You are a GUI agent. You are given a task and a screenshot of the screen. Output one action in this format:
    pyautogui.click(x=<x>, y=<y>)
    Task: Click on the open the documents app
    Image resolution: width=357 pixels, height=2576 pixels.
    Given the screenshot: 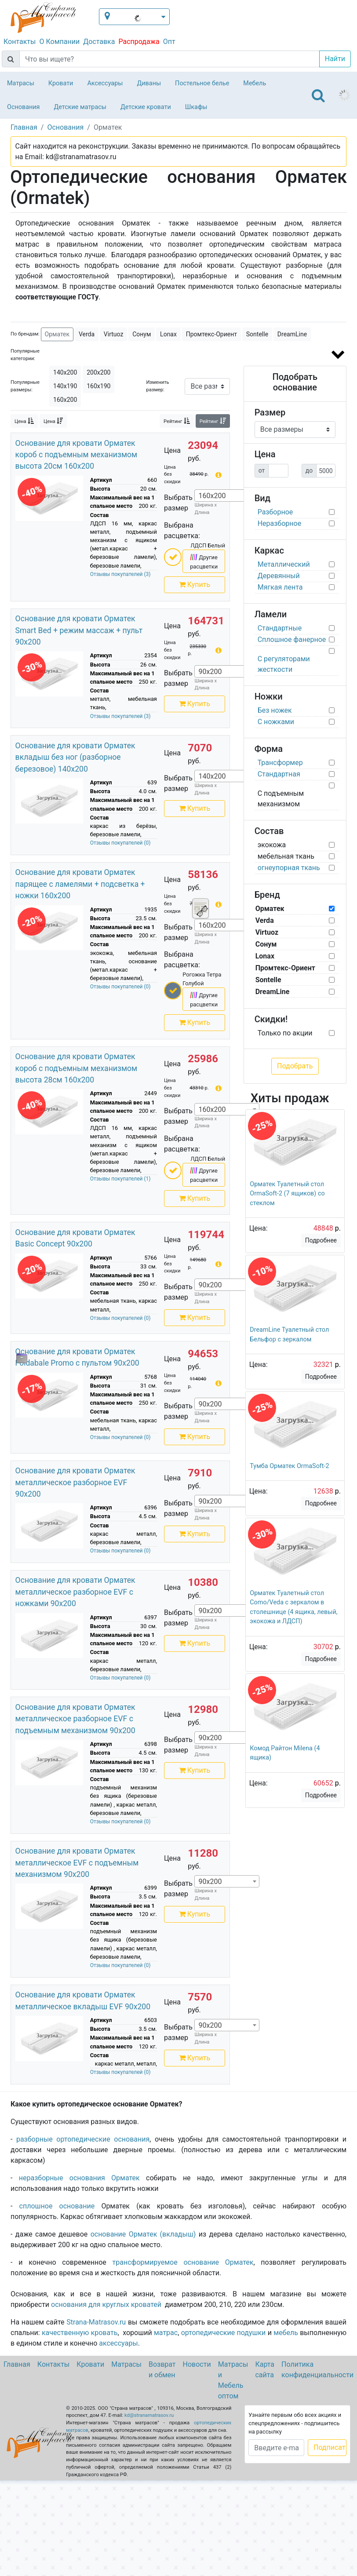 What is the action you would take?
    pyautogui.click(x=200, y=908)
    